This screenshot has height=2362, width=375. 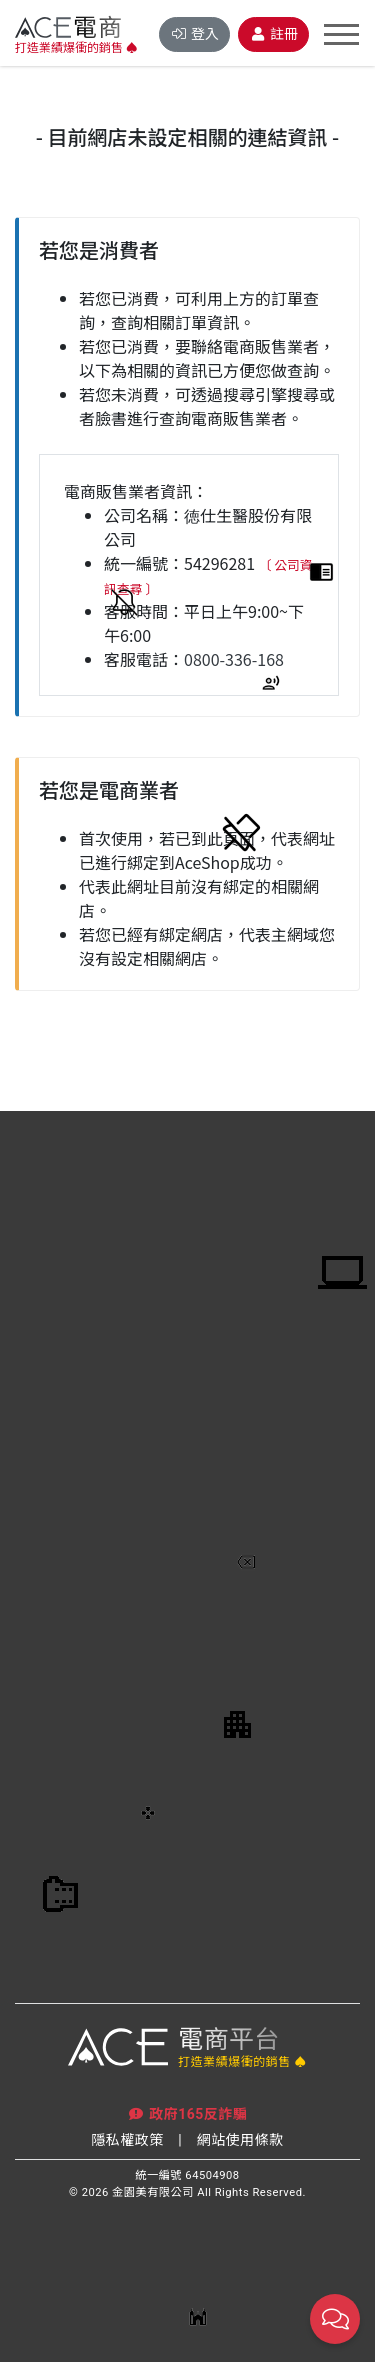 I want to click on access games or gaming section, so click(x=148, y=1813).